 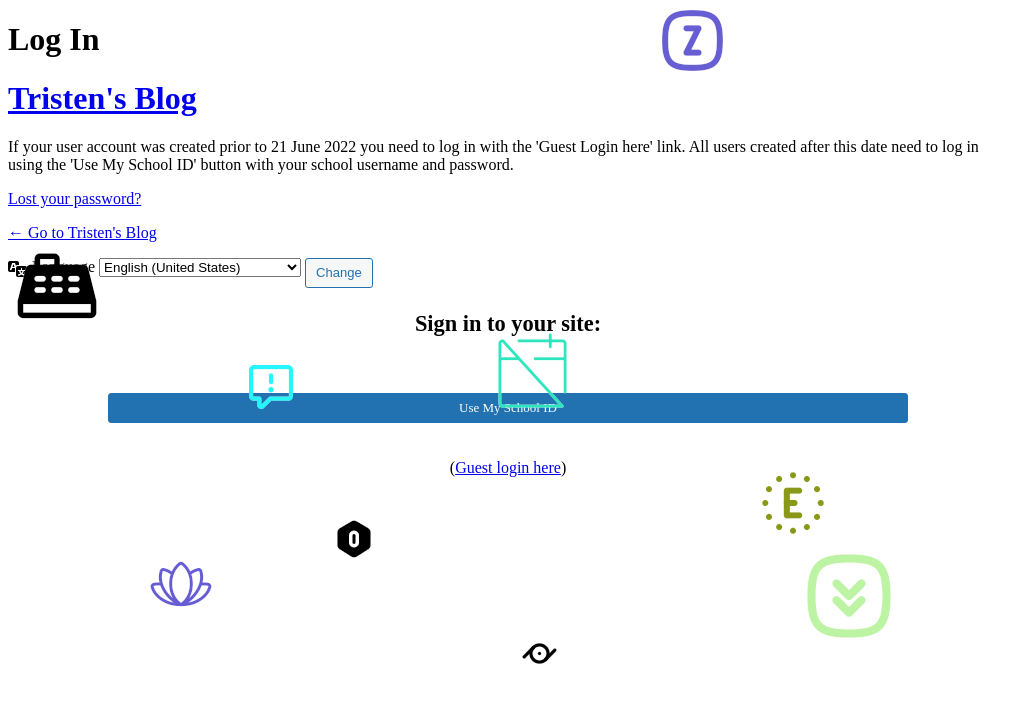 I want to click on access meditation or mindfulness features, so click(x=181, y=586).